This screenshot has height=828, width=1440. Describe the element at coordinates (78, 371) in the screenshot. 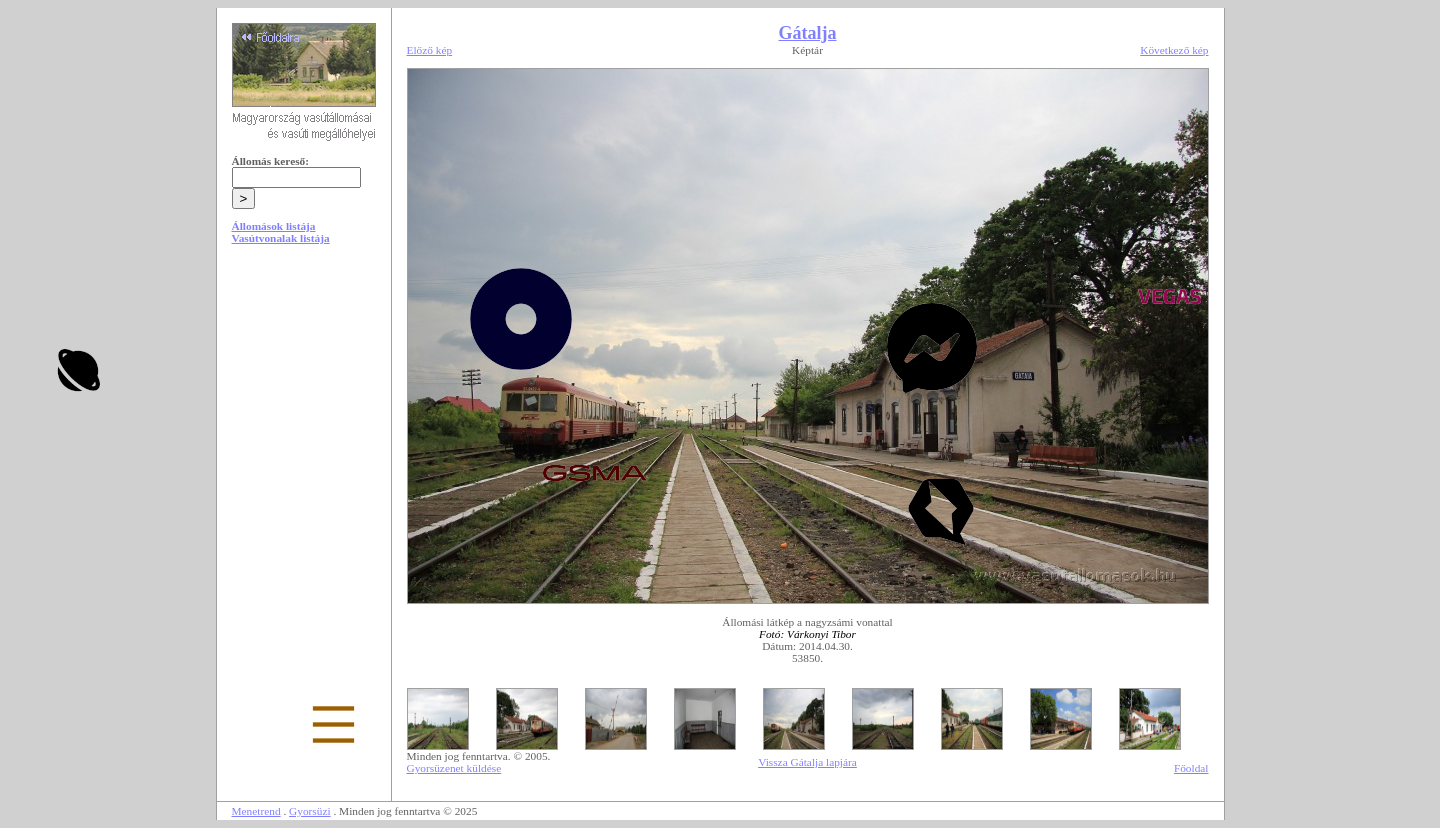

I see `explore global or worldwide content` at that location.